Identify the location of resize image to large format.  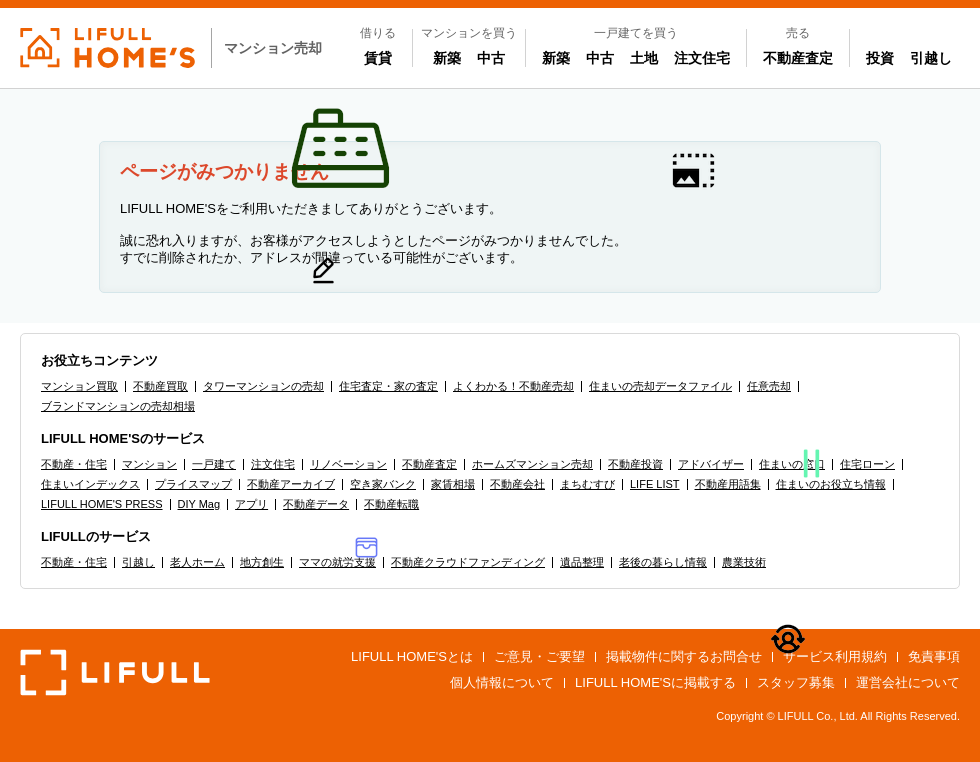
(693, 170).